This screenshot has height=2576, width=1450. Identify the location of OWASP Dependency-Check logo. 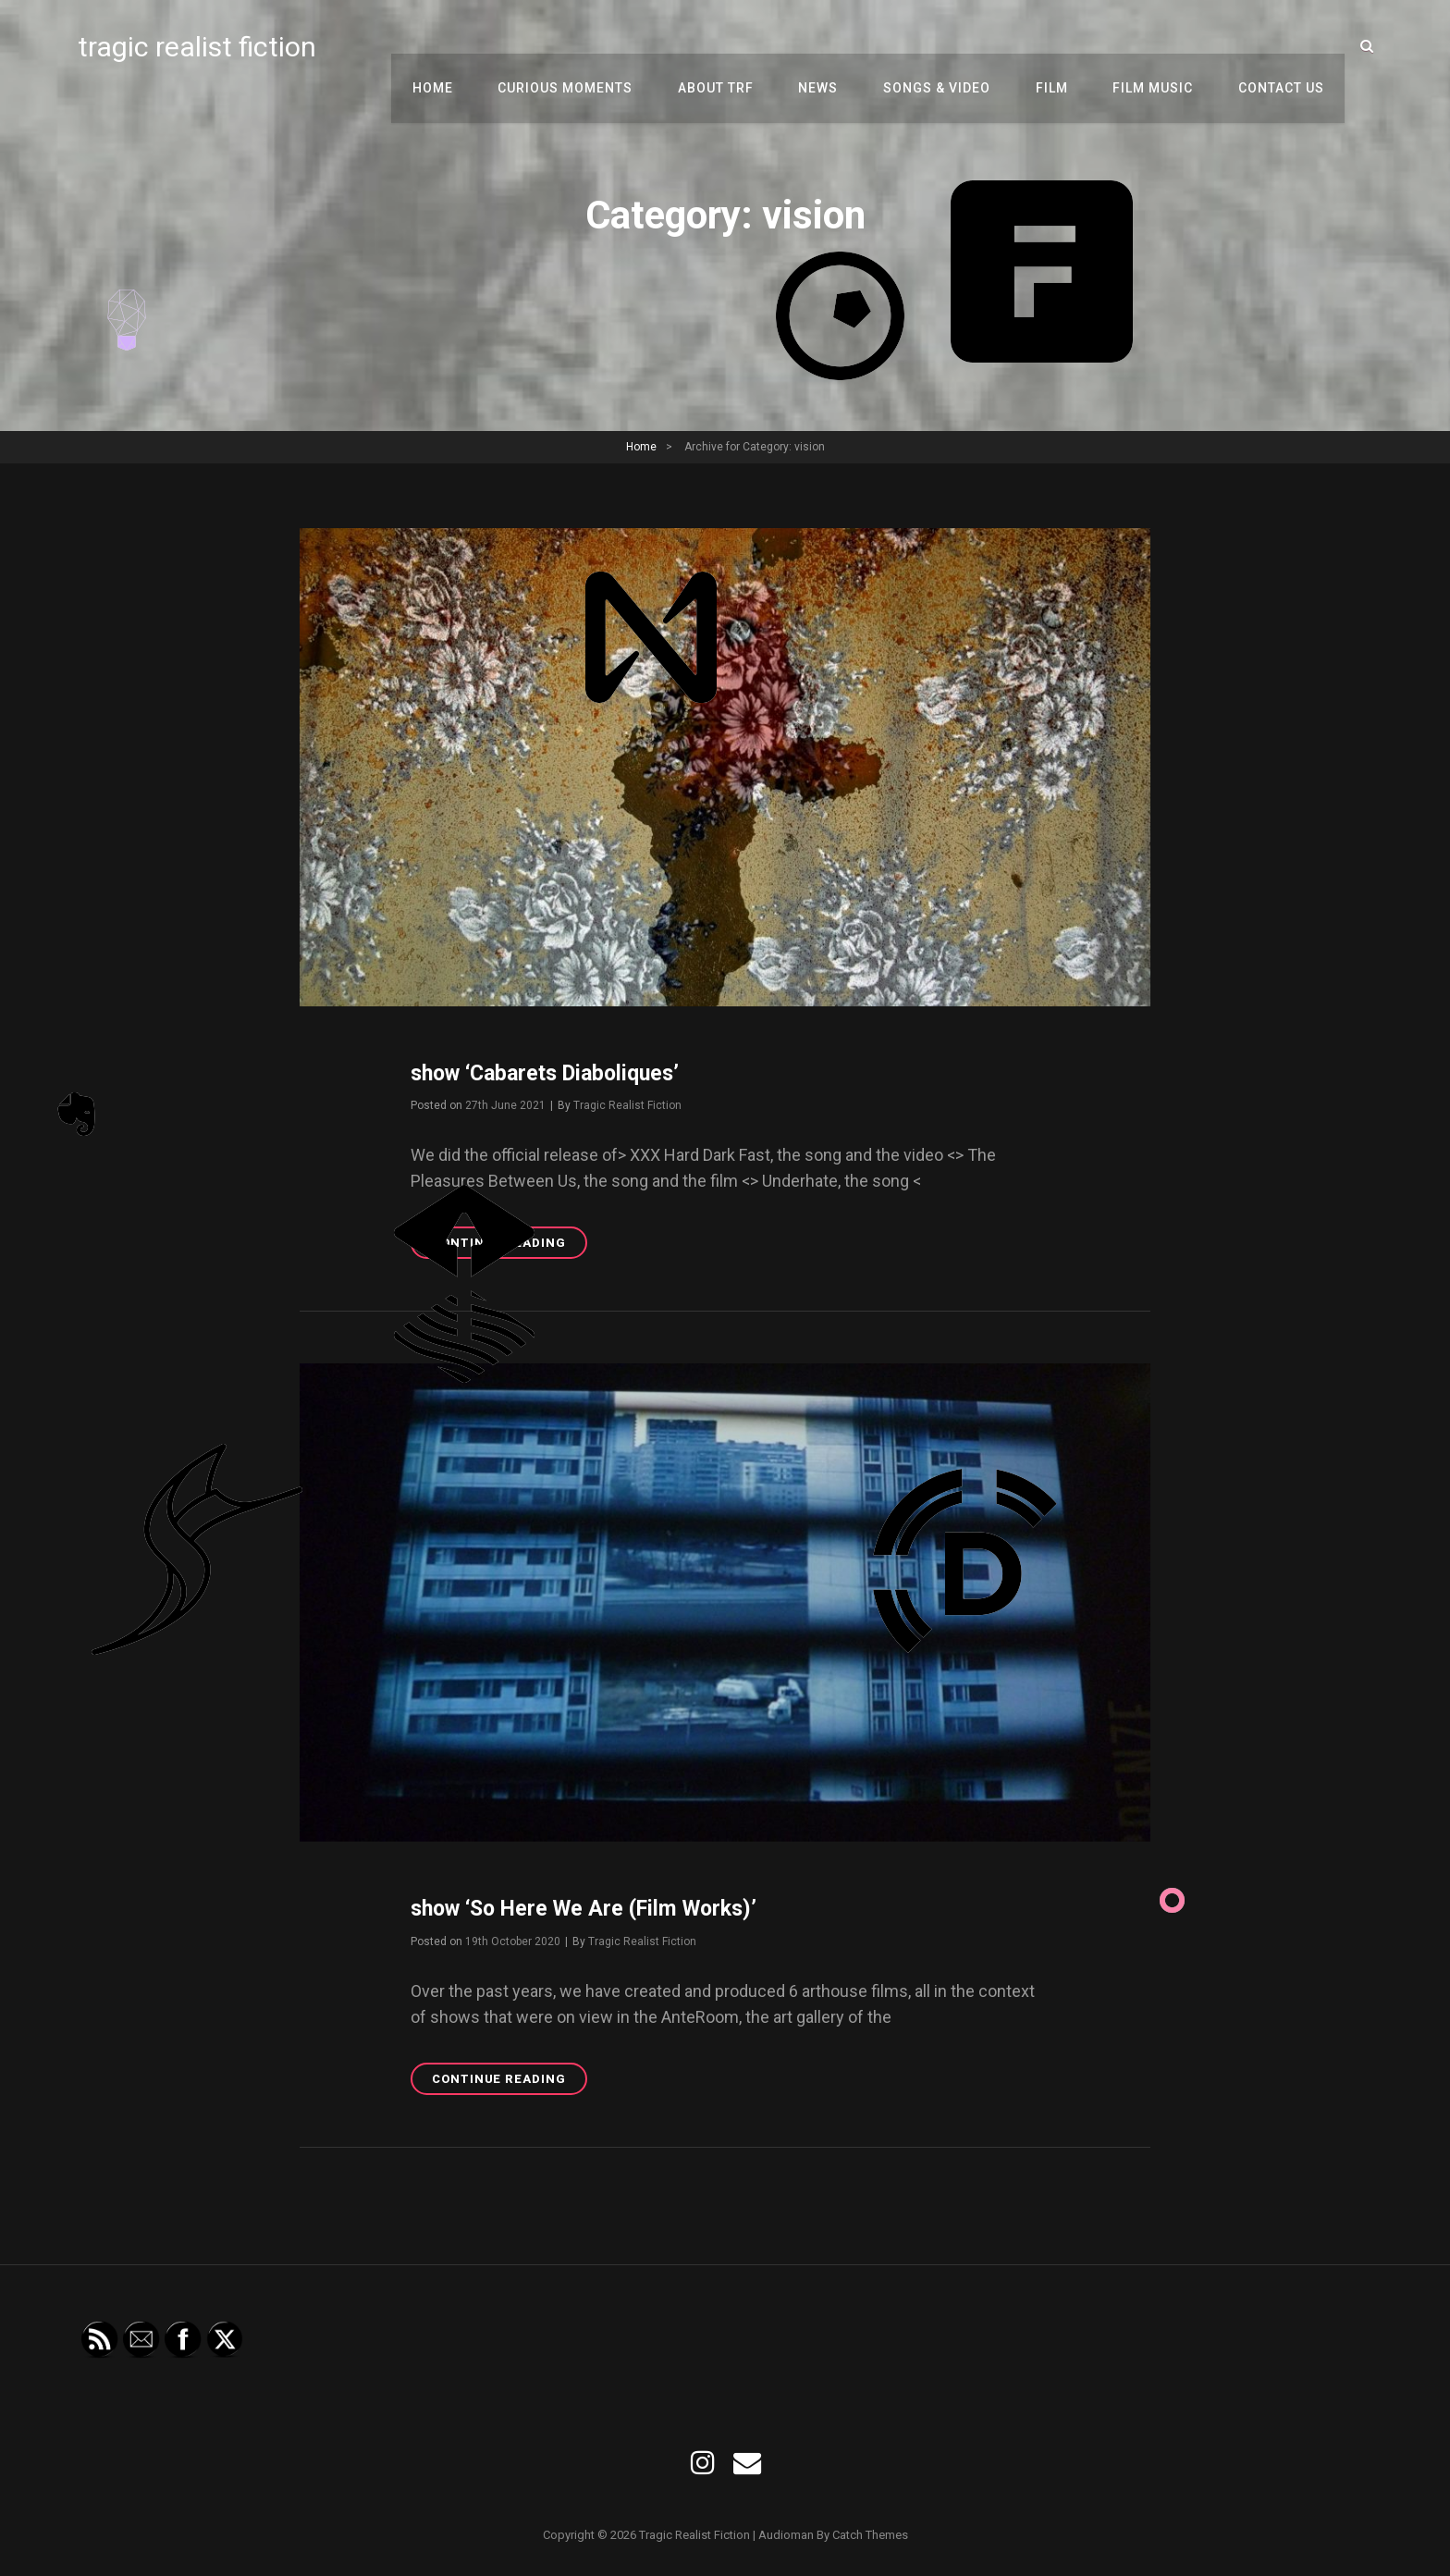
(965, 1560).